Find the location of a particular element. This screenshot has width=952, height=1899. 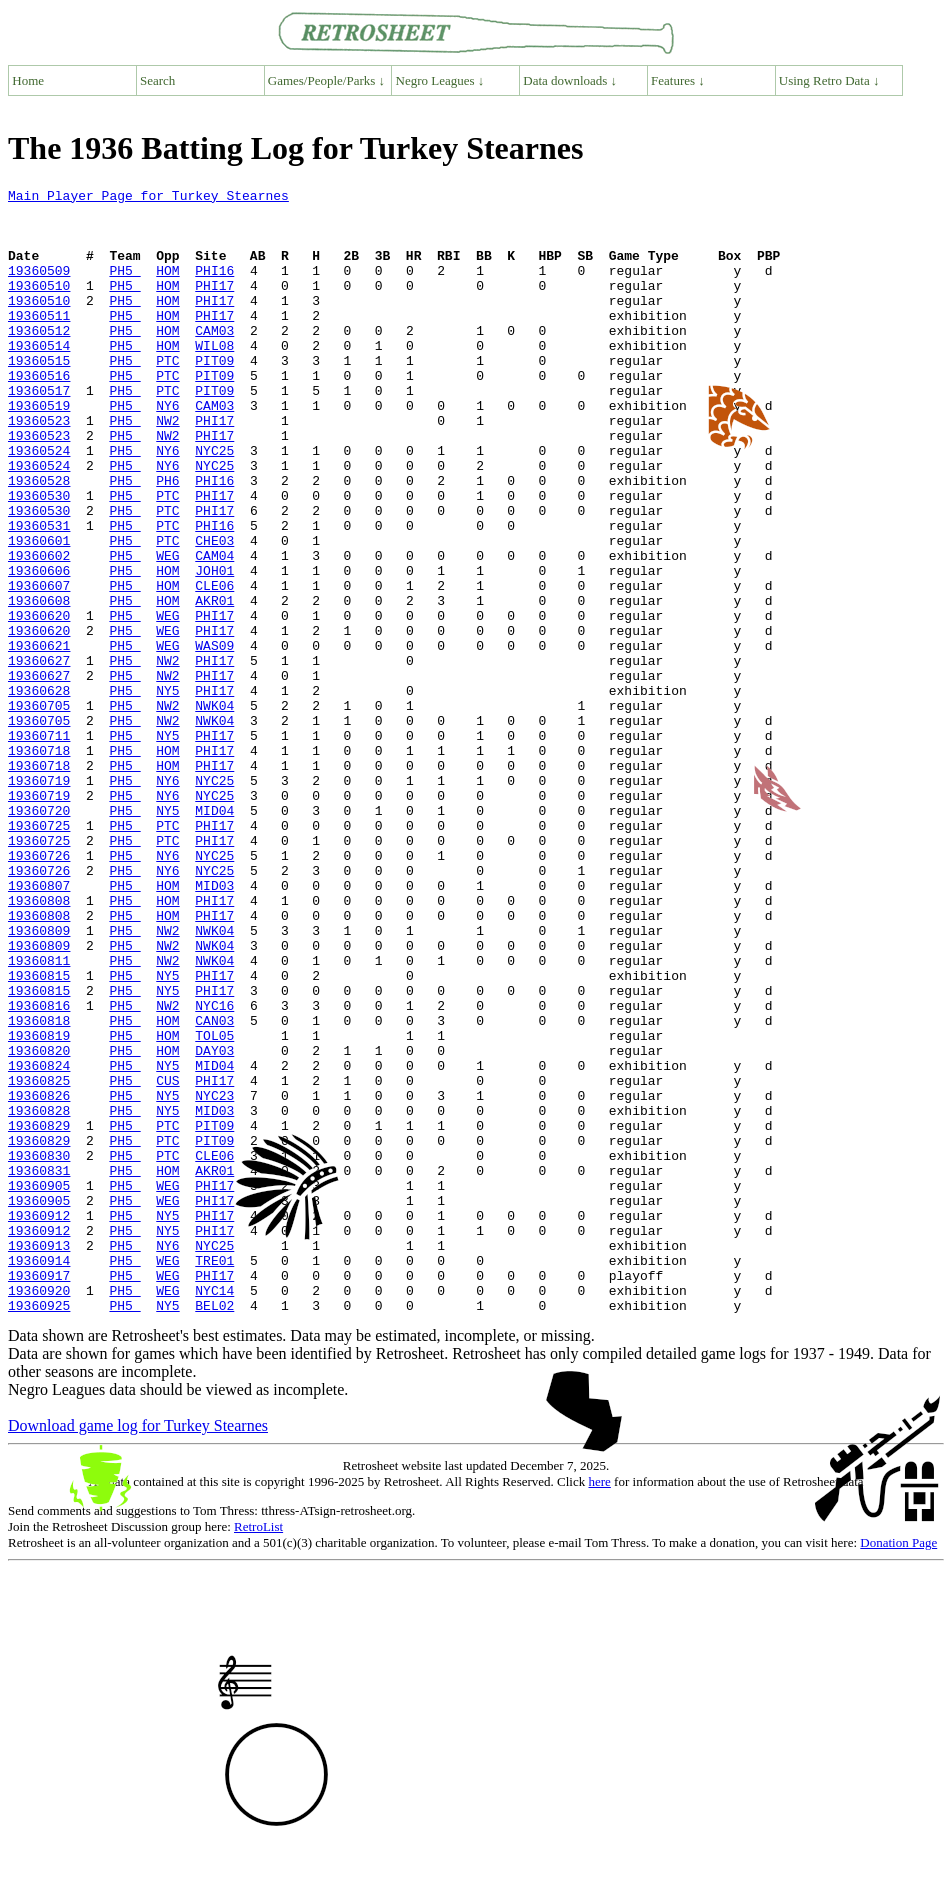

view sheet music or musical scores is located at coordinates (245, 1682).